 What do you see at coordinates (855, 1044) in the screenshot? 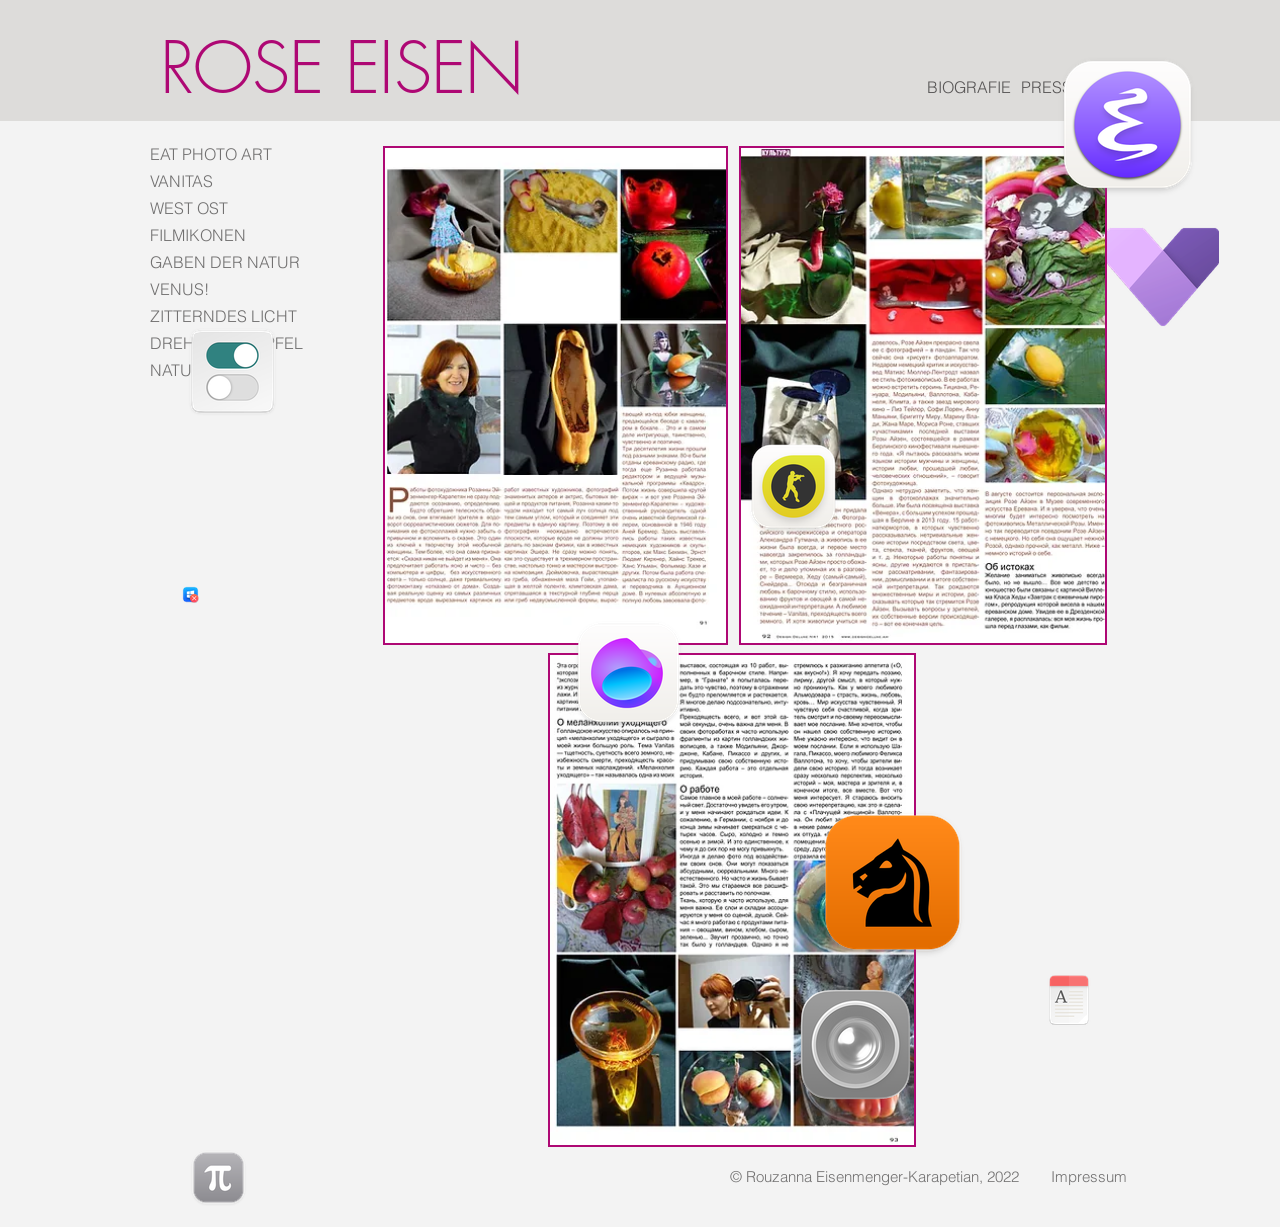
I see `open the camera app` at bounding box center [855, 1044].